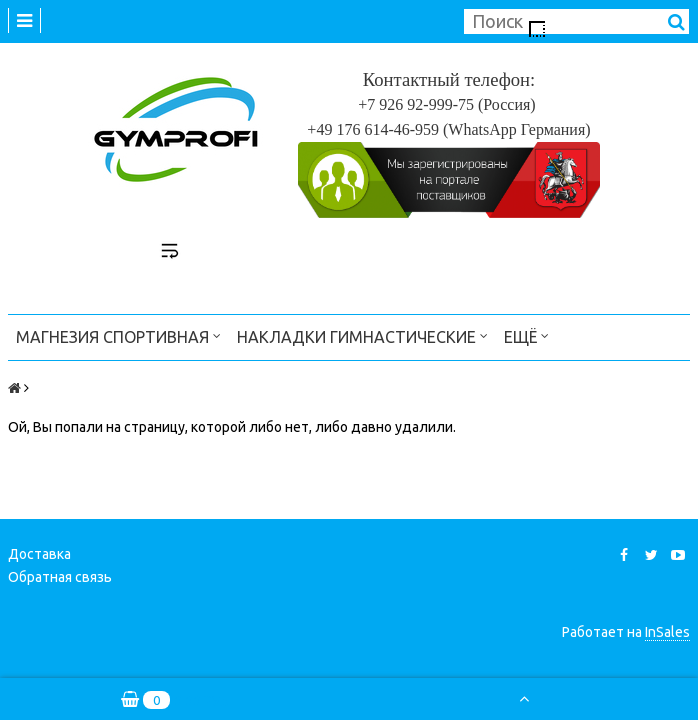  What do you see at coordinates (537, 29) in the screenshot?
I see `customize table or element border style` at bounding box center [537, 29].